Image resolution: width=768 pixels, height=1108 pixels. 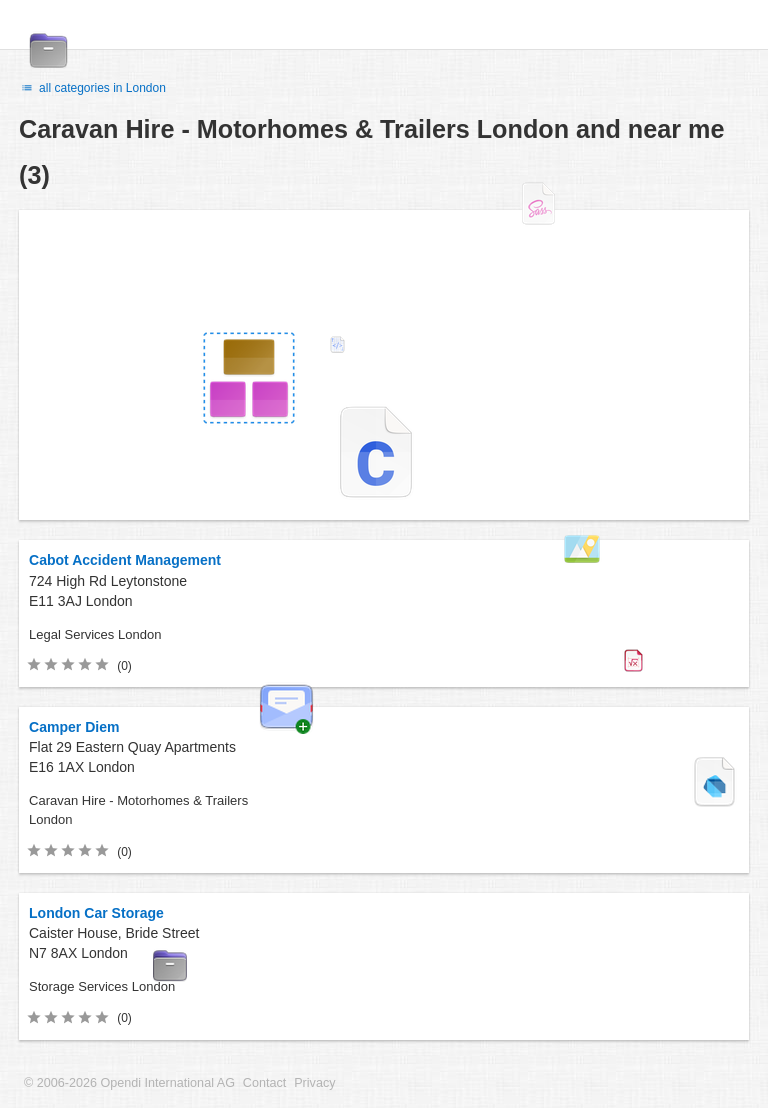 What do you see at coordinates (582, 549) in the screenshot?
I see `open graphics applications folder` at bounding box center [582, 549].